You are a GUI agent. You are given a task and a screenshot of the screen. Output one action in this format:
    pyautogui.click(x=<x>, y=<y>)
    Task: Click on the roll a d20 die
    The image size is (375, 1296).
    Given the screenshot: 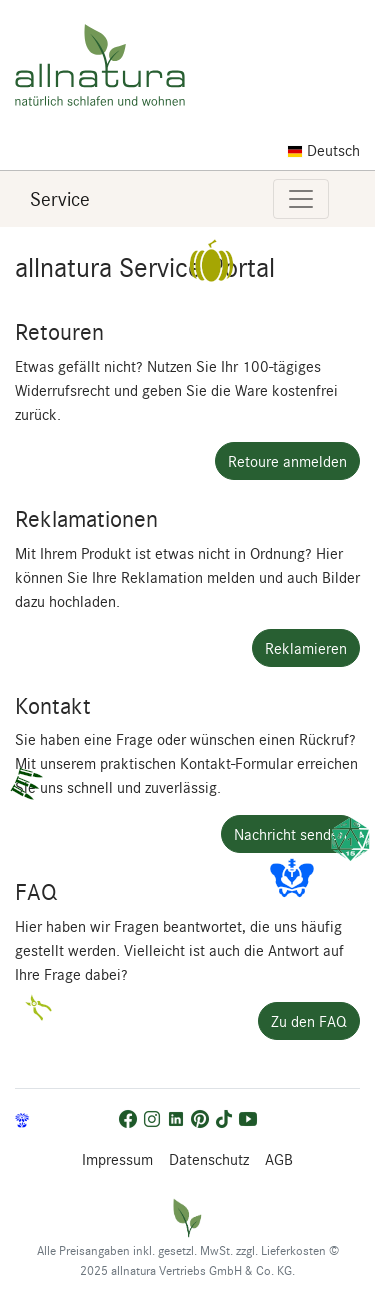 What is the action you would take?
    pyautogui.click(x=350, y=839)
    